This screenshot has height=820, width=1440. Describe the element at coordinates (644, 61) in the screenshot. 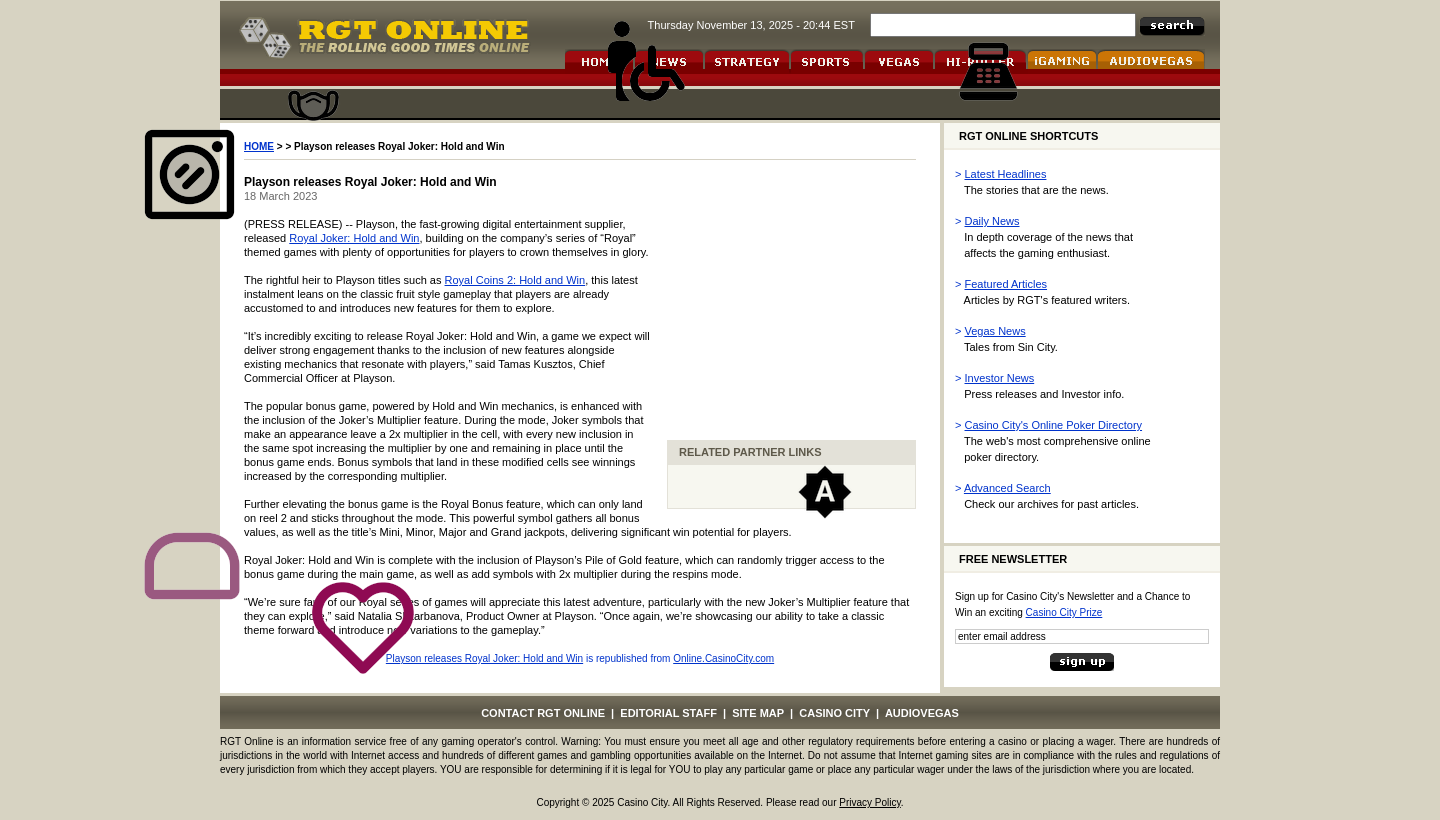

I see `wheelchair accessible pickup location` at that location.